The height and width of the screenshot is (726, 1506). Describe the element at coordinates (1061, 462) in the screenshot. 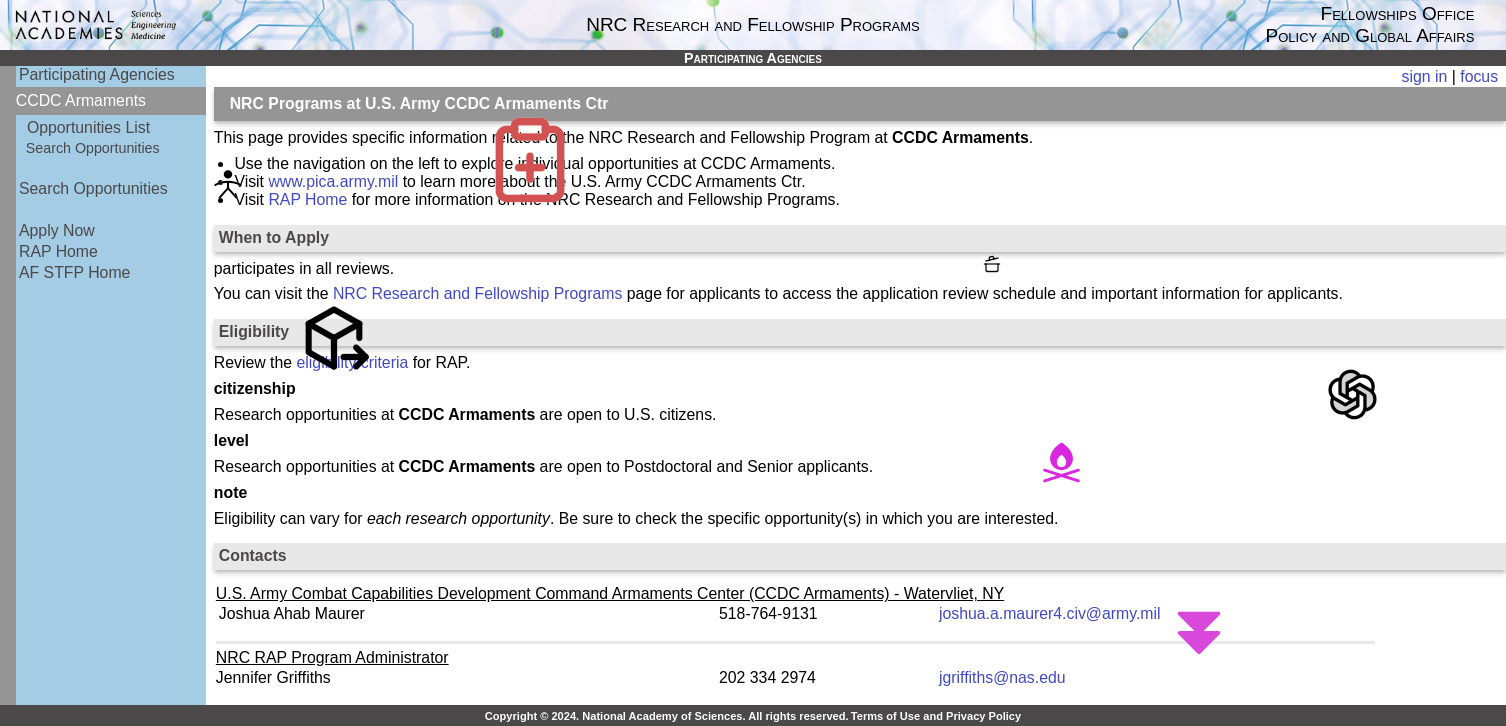

I see `access outdoor or camping-related features` at that location.